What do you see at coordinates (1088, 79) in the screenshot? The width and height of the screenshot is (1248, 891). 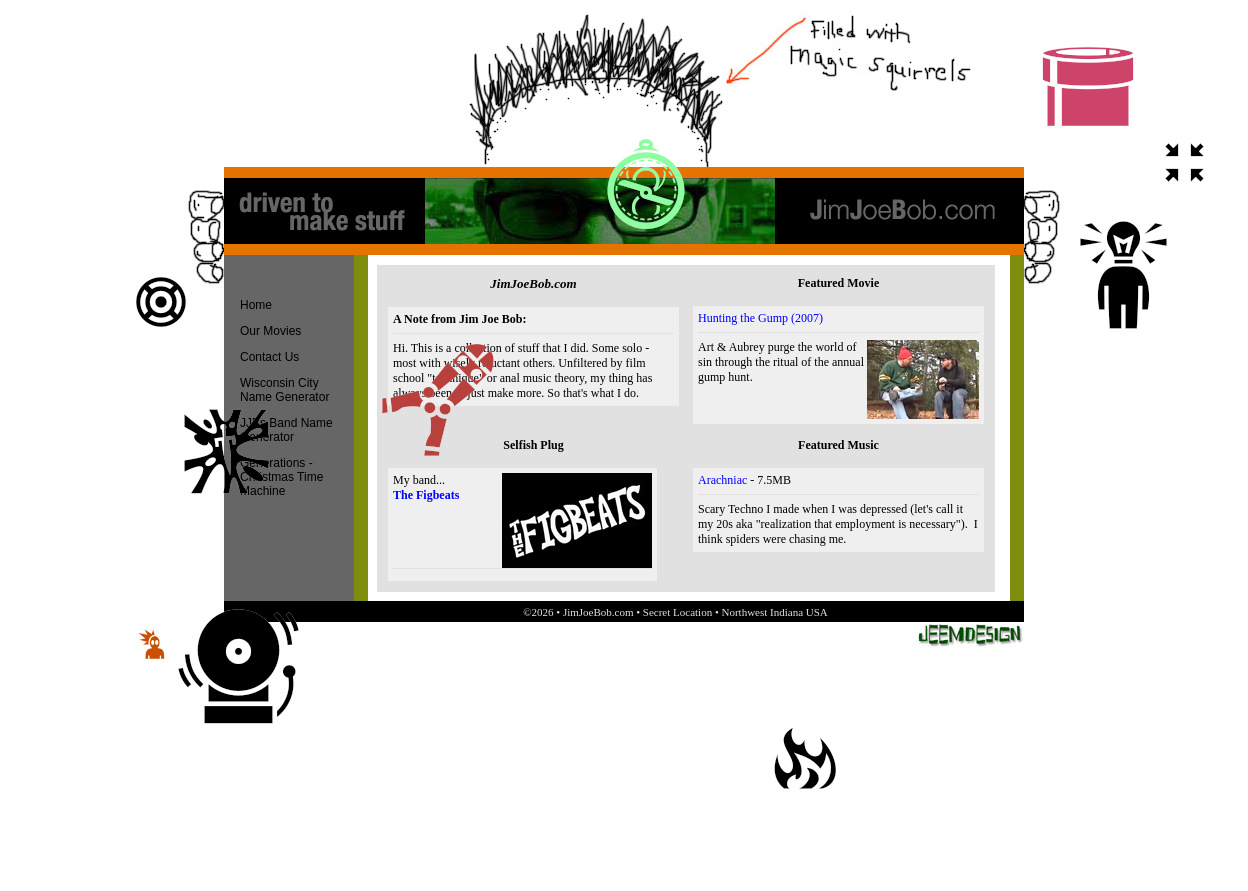 I see `warp or teleport to another location` at bounding box center [1088, 79].